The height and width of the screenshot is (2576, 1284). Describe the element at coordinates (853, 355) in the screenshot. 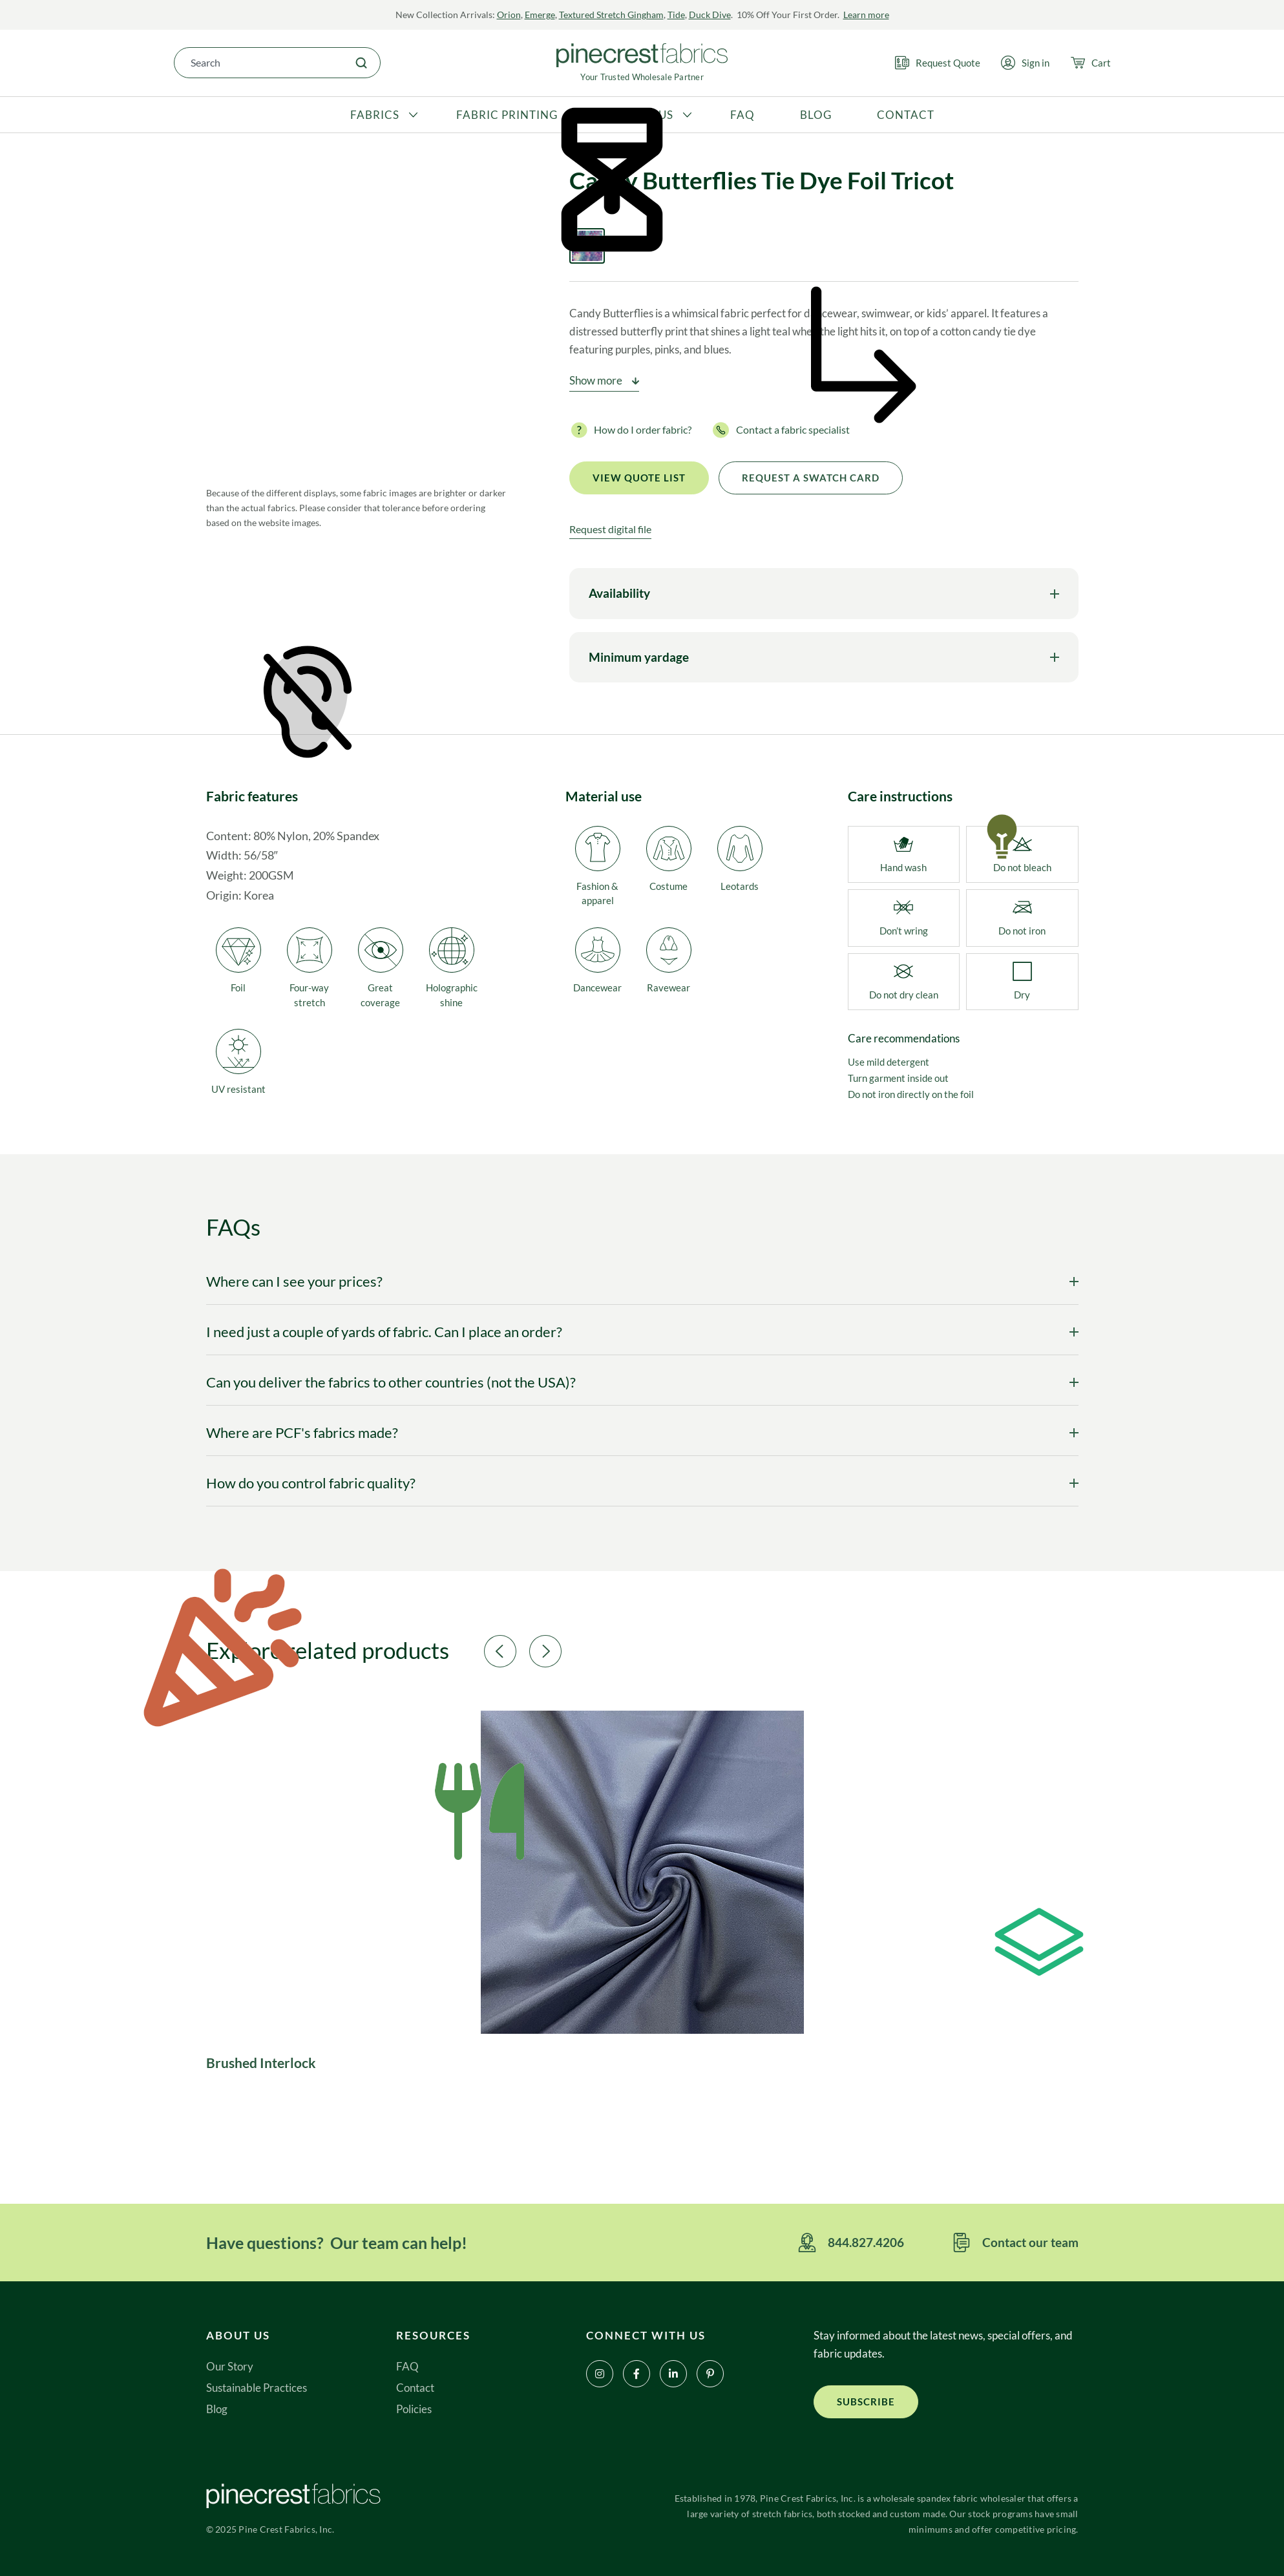

I see `move item down and to the right` at that location.